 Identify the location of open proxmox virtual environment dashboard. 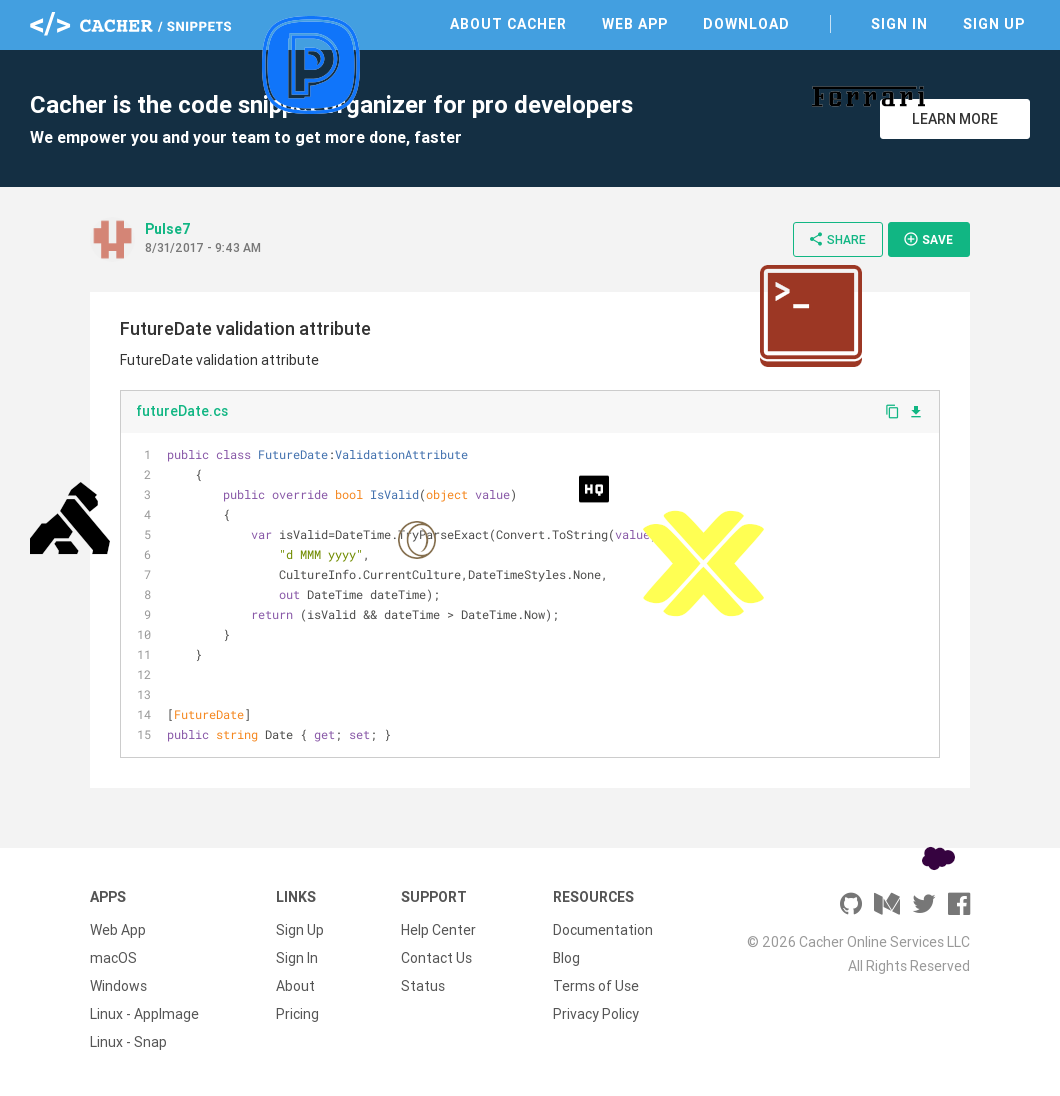
(703, 563).